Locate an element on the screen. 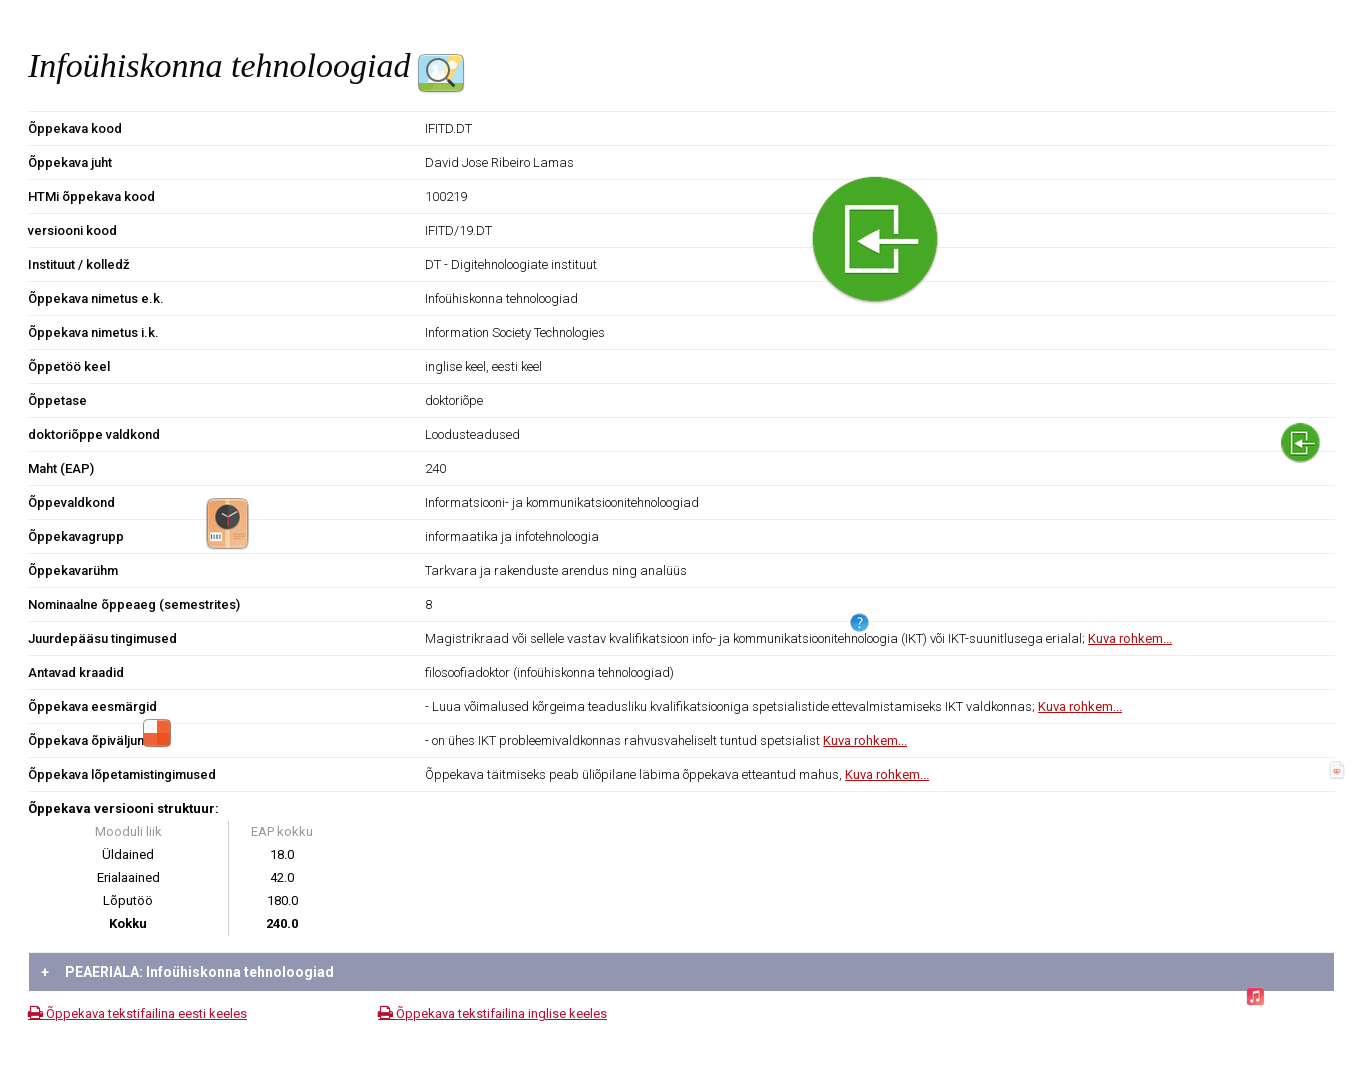 Image resolution: width=1363 pixels, height=1077 pixels. access frequently asked questions is located at coordinates (859, 622).